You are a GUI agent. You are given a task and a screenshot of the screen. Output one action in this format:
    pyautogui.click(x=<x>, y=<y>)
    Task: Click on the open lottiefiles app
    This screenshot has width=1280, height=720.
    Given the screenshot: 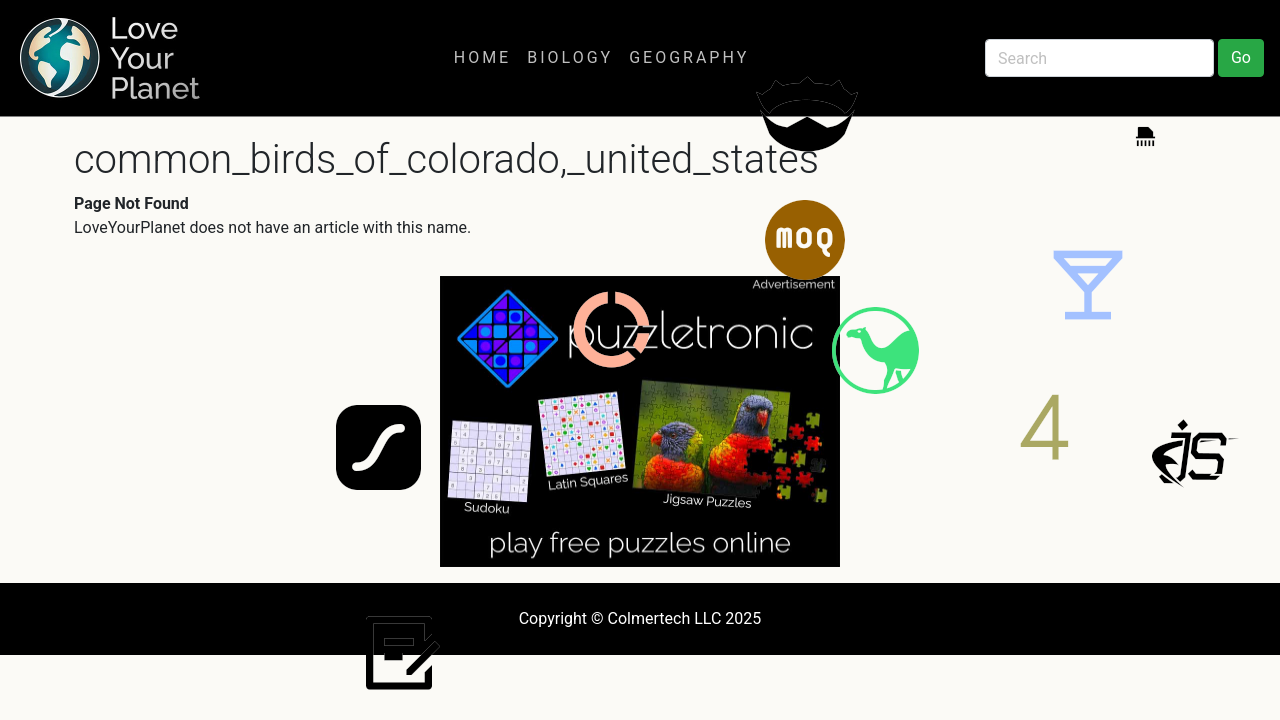 What is the action you would take?
    pyautogui.click(x=378, y=447)
    